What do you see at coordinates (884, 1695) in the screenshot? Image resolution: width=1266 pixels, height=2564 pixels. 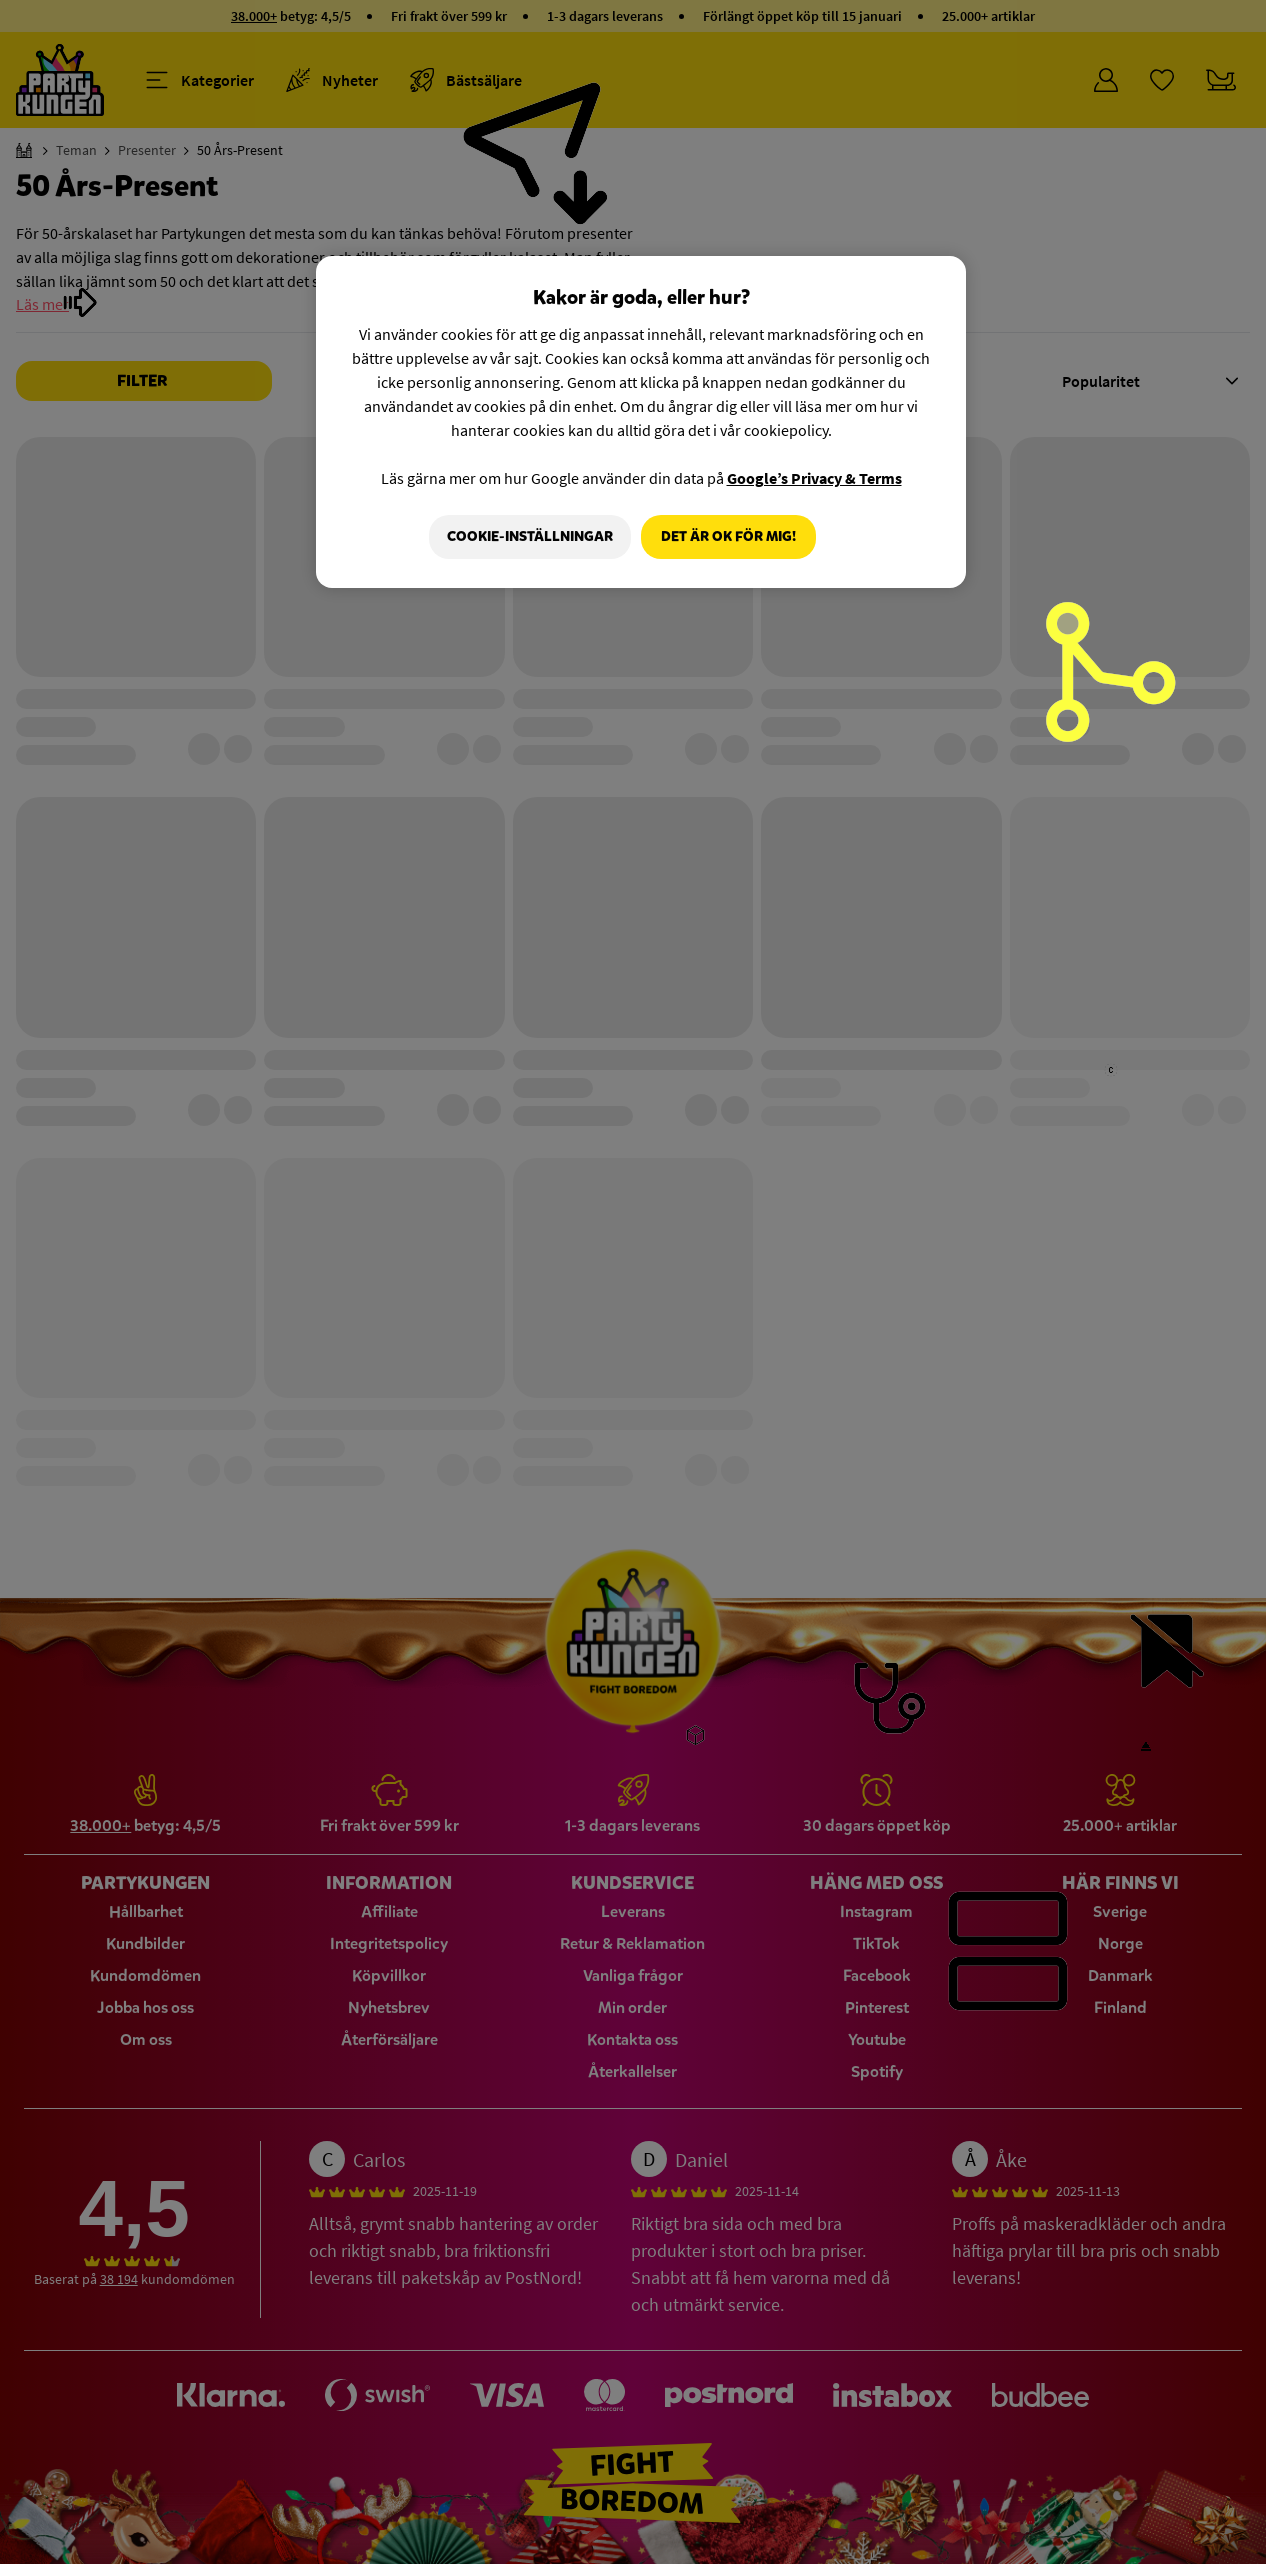 I see `access health or medical features` at bounding box center [884, 1695].